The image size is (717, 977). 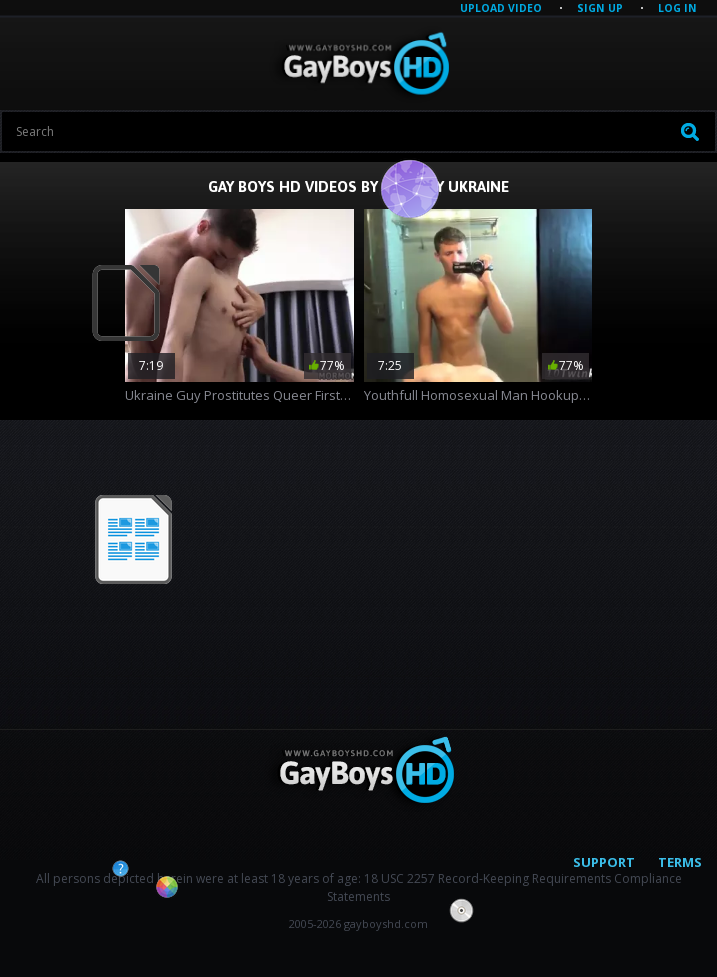 I want to click on open color preferences or theme settings, so click(x=167, y=887).